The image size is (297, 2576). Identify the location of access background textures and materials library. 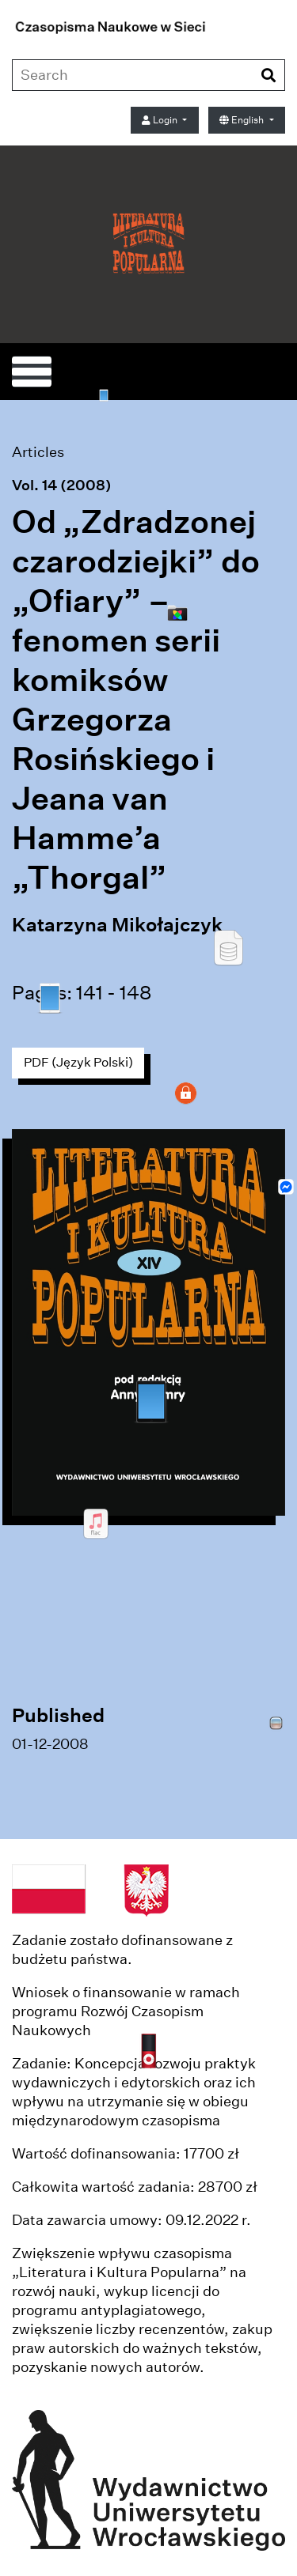
(276, 1724).